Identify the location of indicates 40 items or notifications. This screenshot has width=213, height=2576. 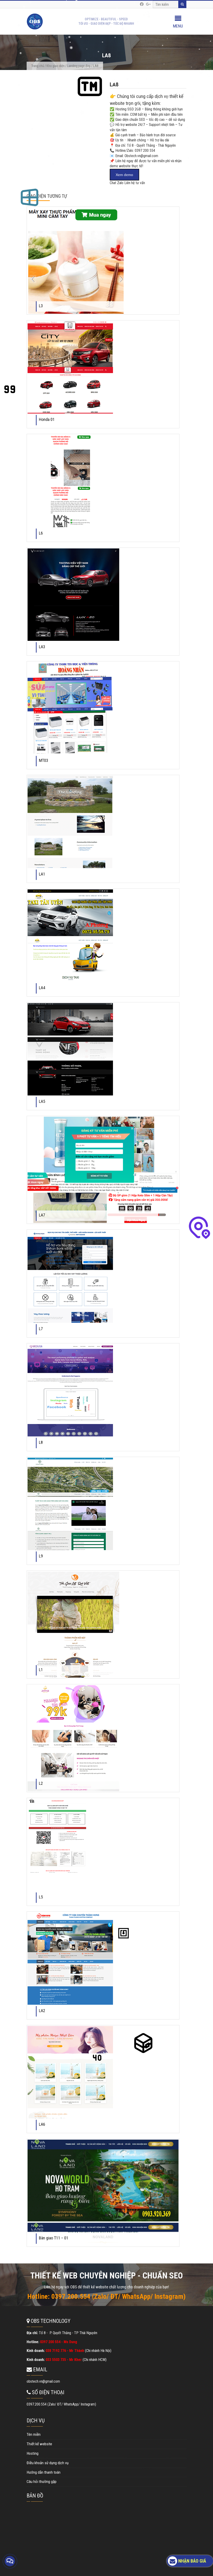
(97, 2058).